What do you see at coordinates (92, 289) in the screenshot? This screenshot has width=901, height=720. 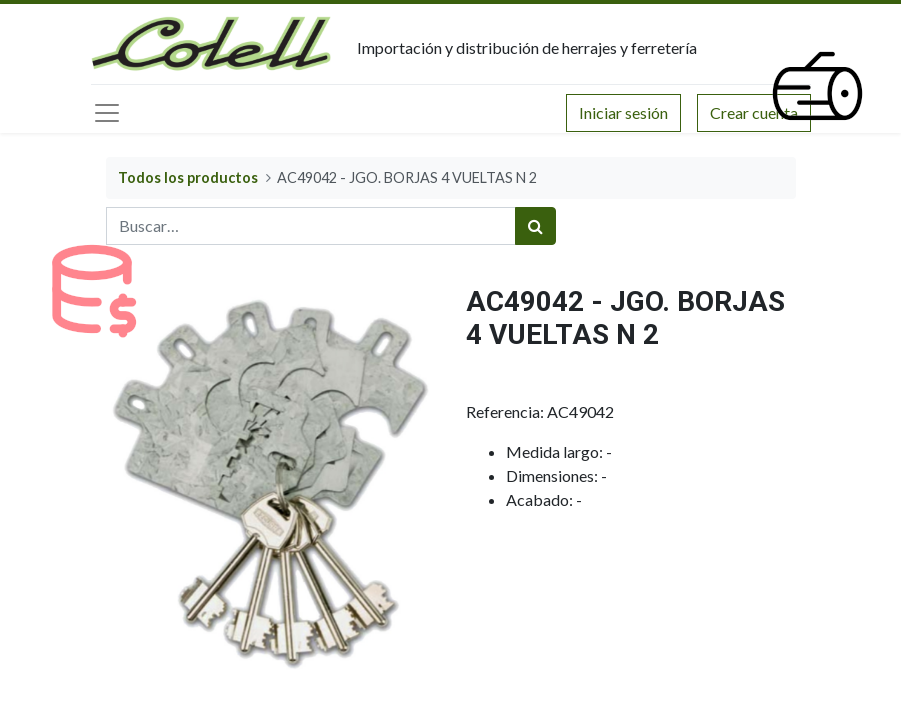 I see `view database pricing or costs` at bounding box center [92, 289].